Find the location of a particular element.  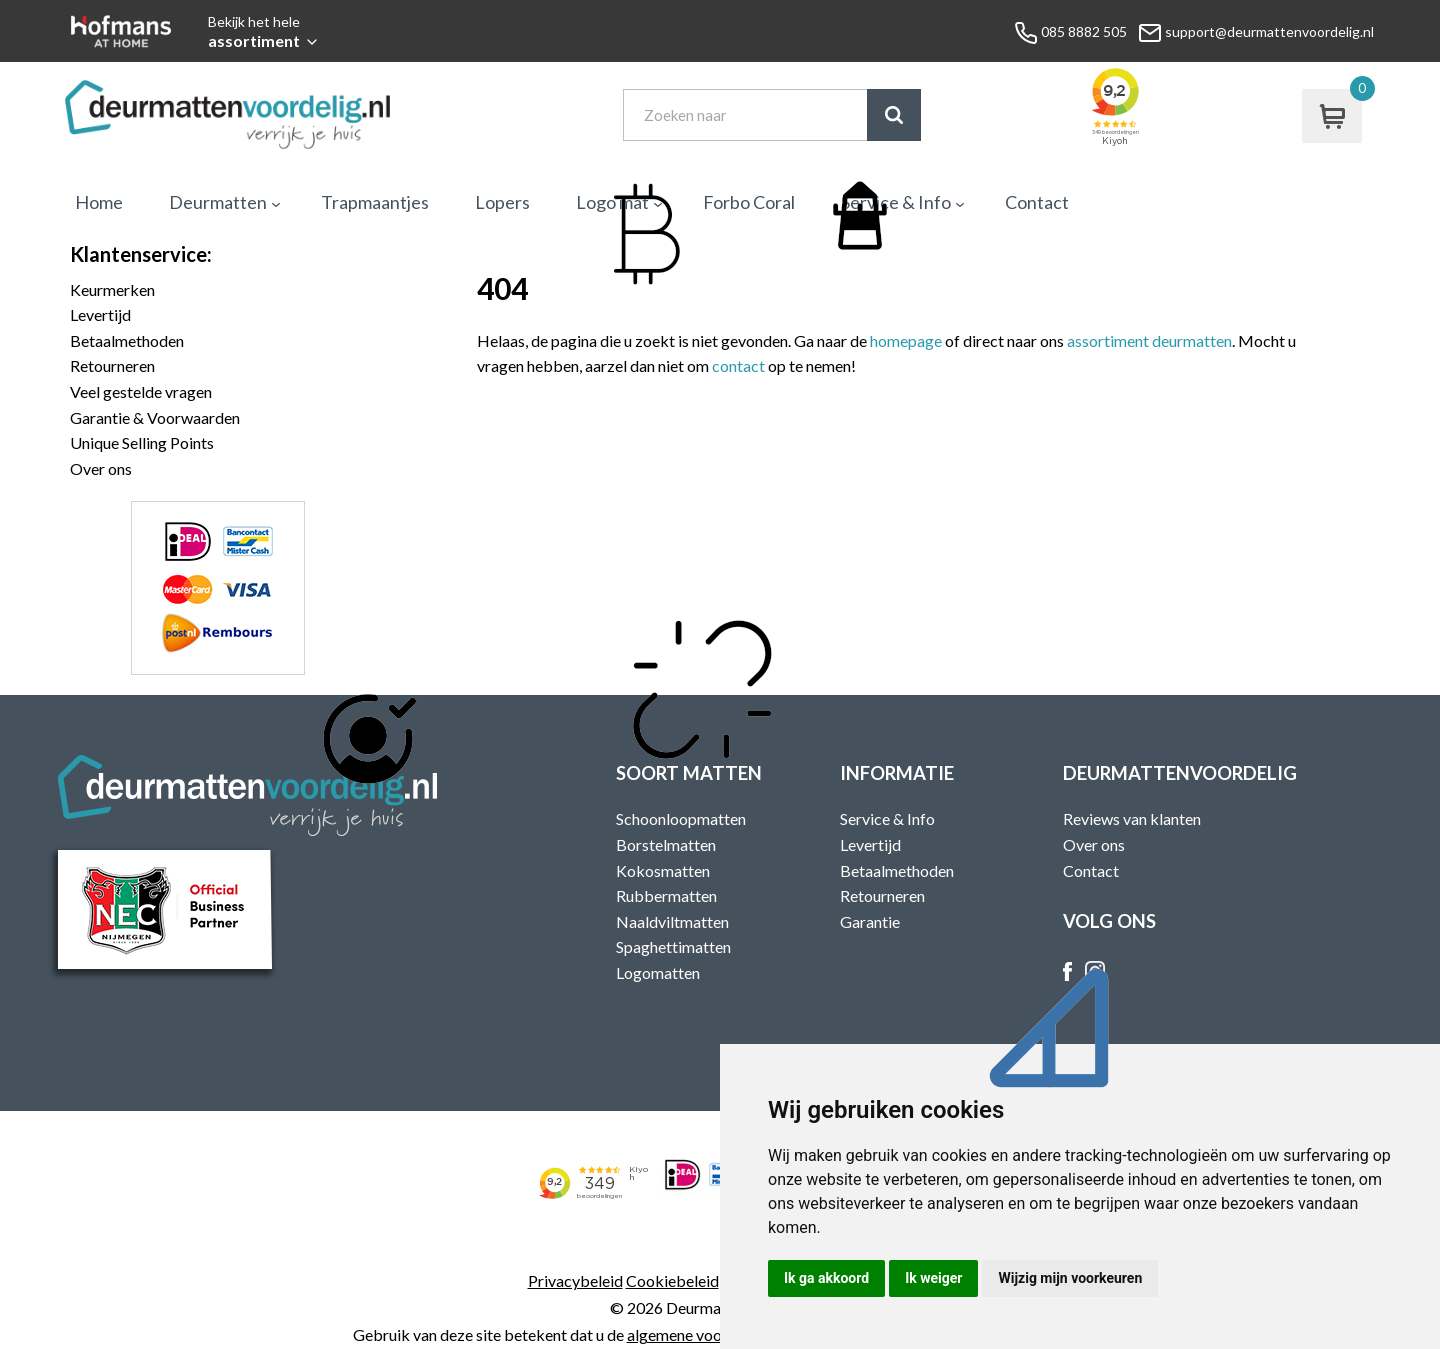

view bitcoin balance or wallet is located at coordinates (643, 236).